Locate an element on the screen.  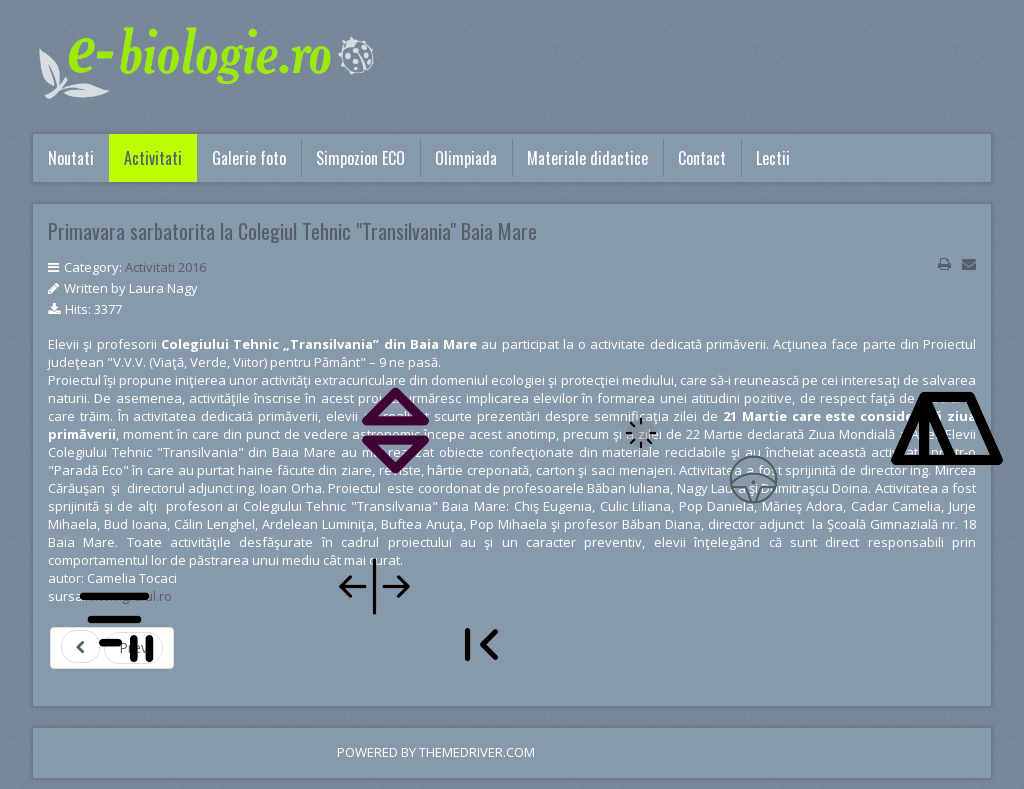
go to first page is located at coordinates (481, 644).